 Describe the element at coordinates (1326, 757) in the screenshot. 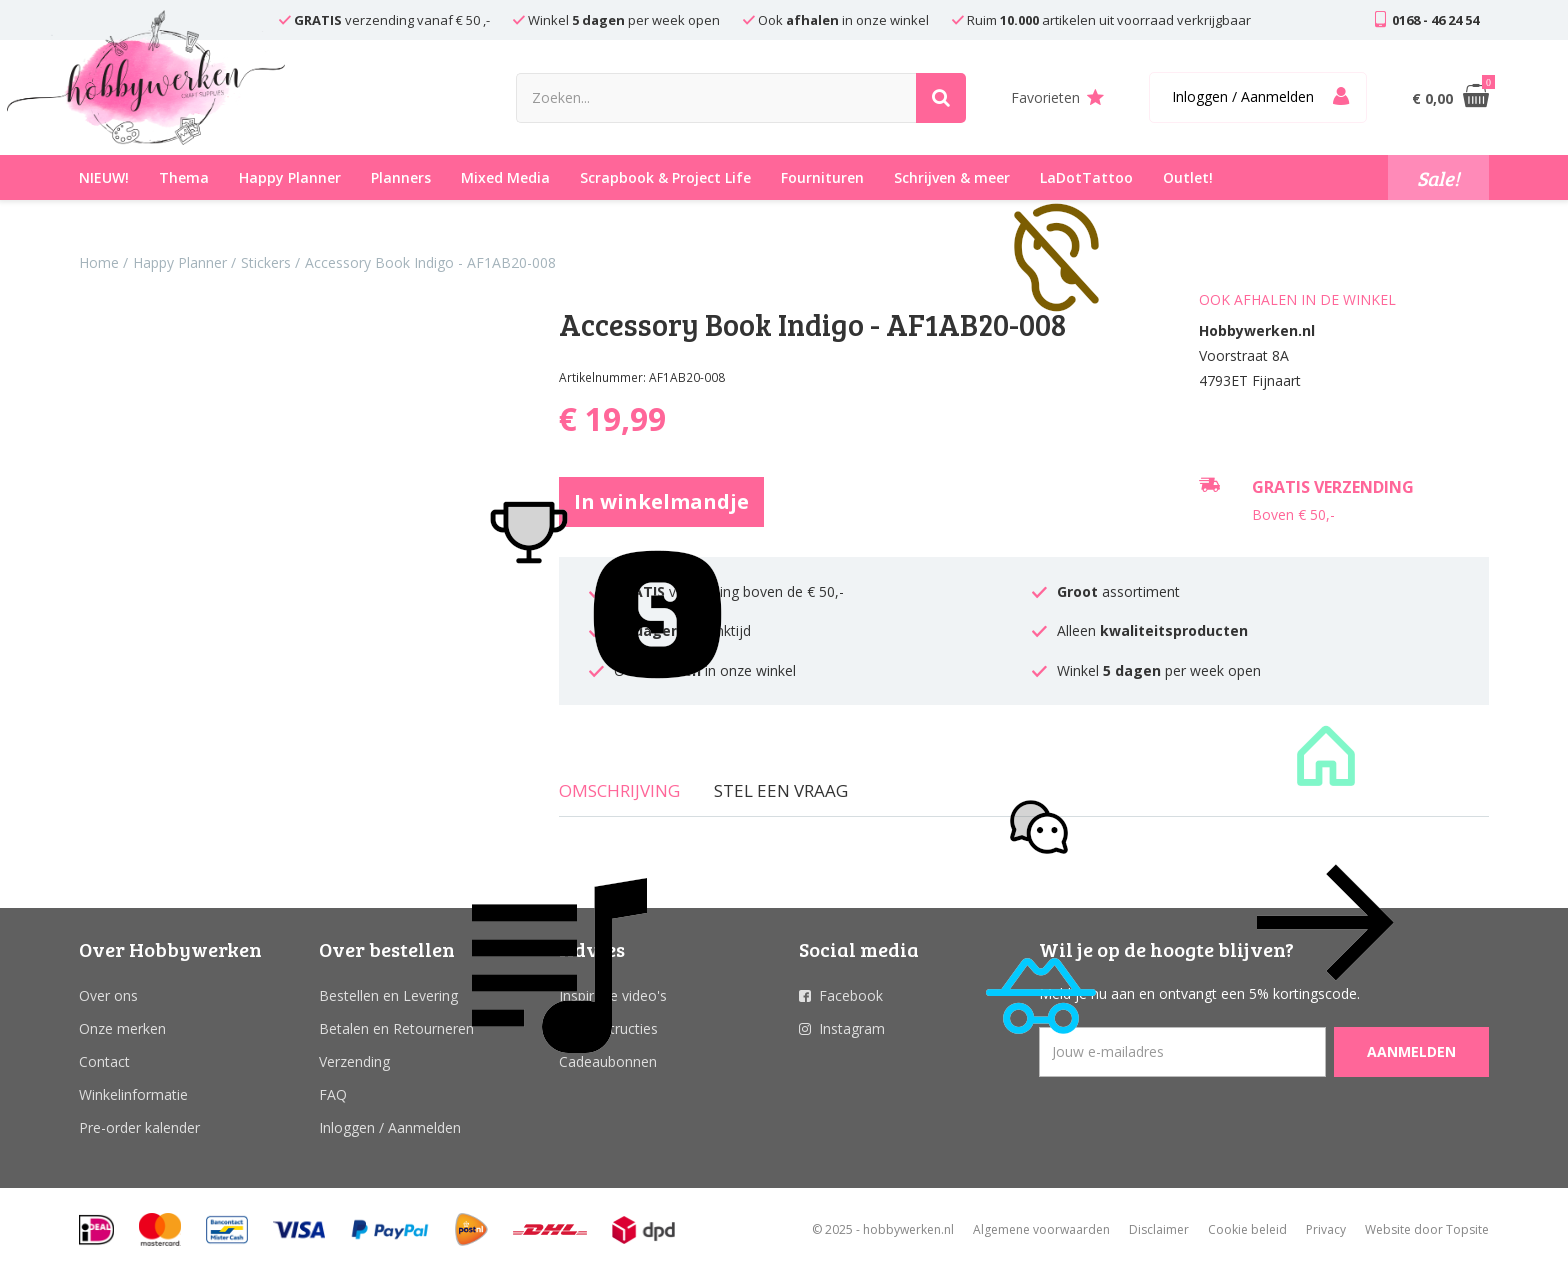

I see `navigate to home screen` at that location.